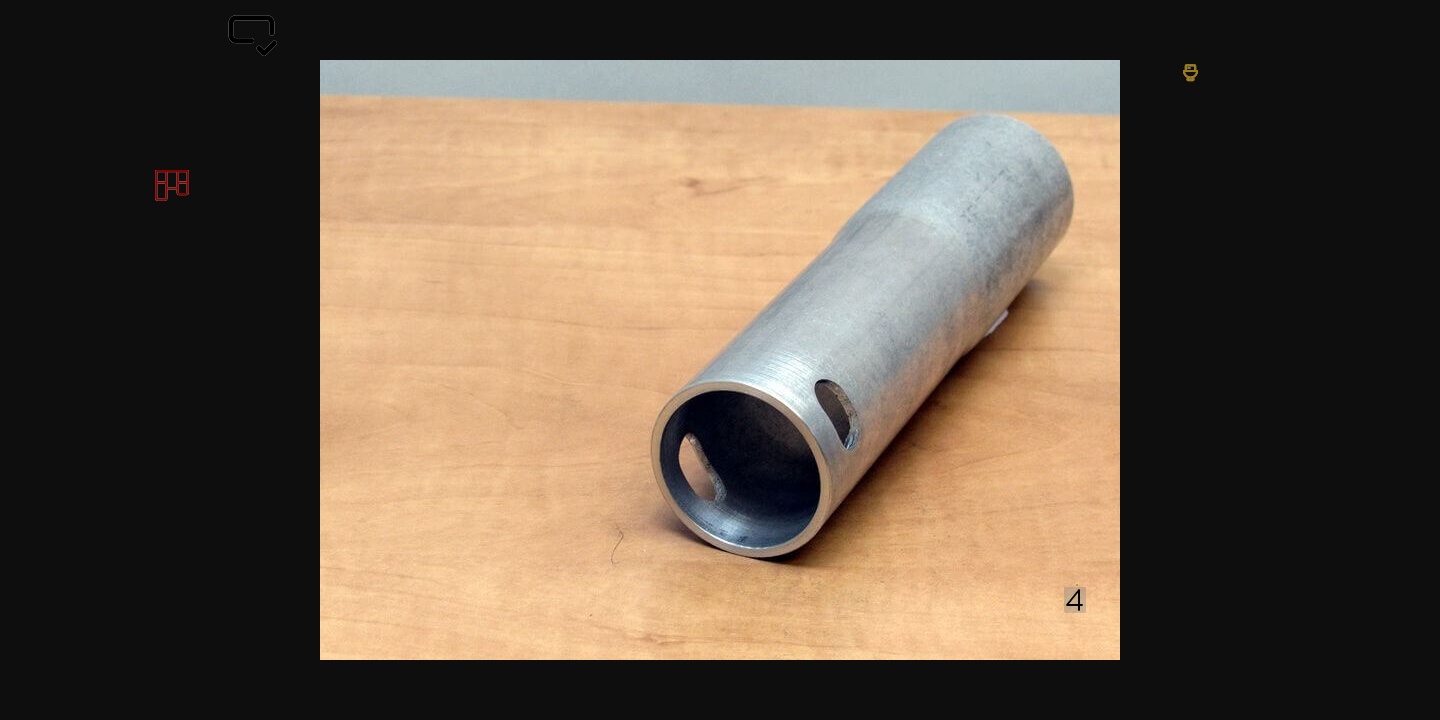 The width and height of the screenshot is (1440, 720). Describe the element at coordinates (172, 184) in the screenshot. I see `open kanban board view` at that location.